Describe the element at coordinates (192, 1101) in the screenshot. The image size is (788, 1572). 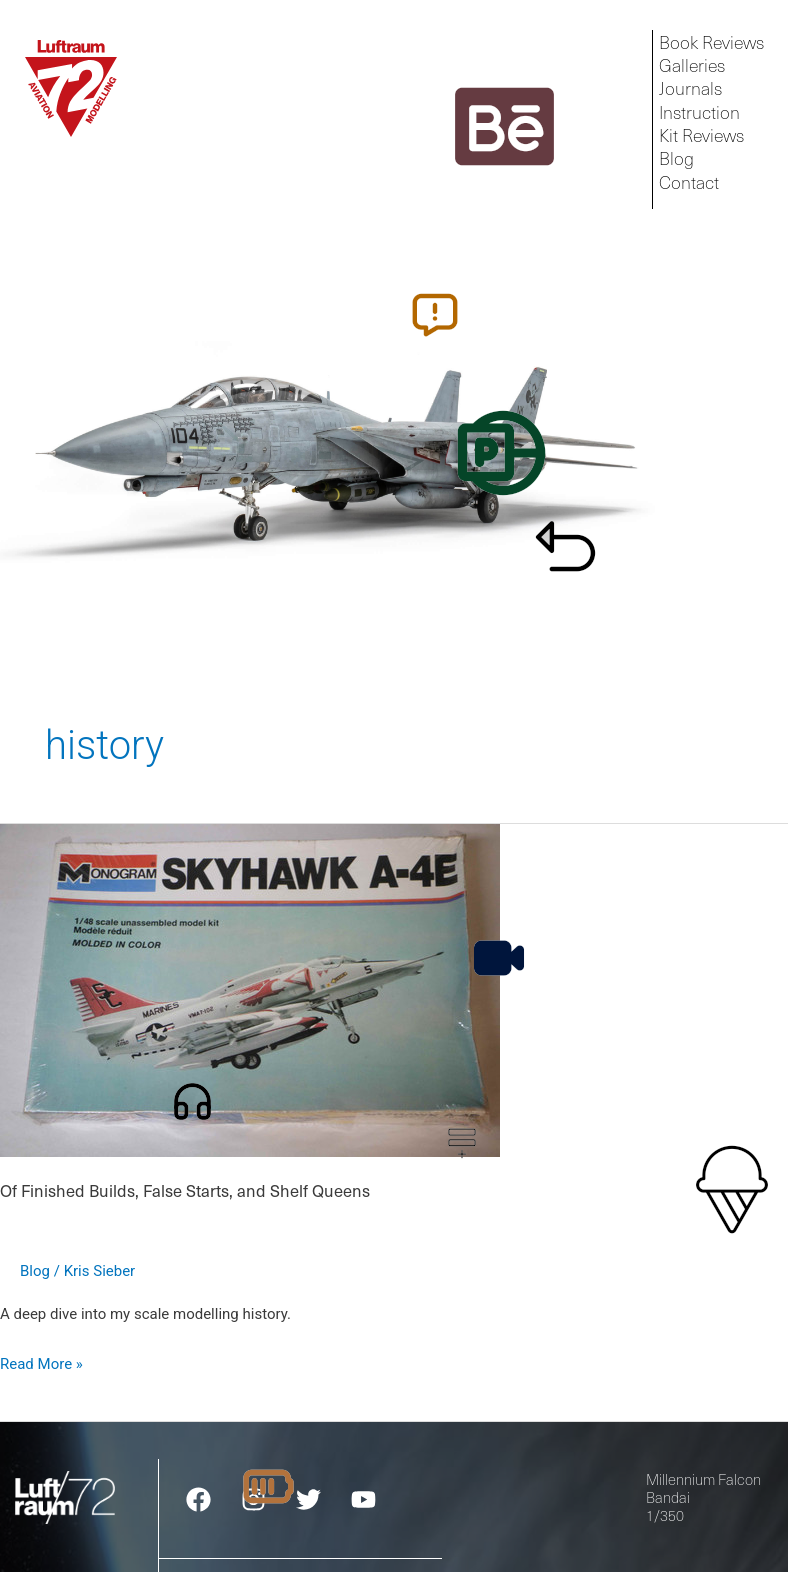
I see `access audio or music settings` at that location.